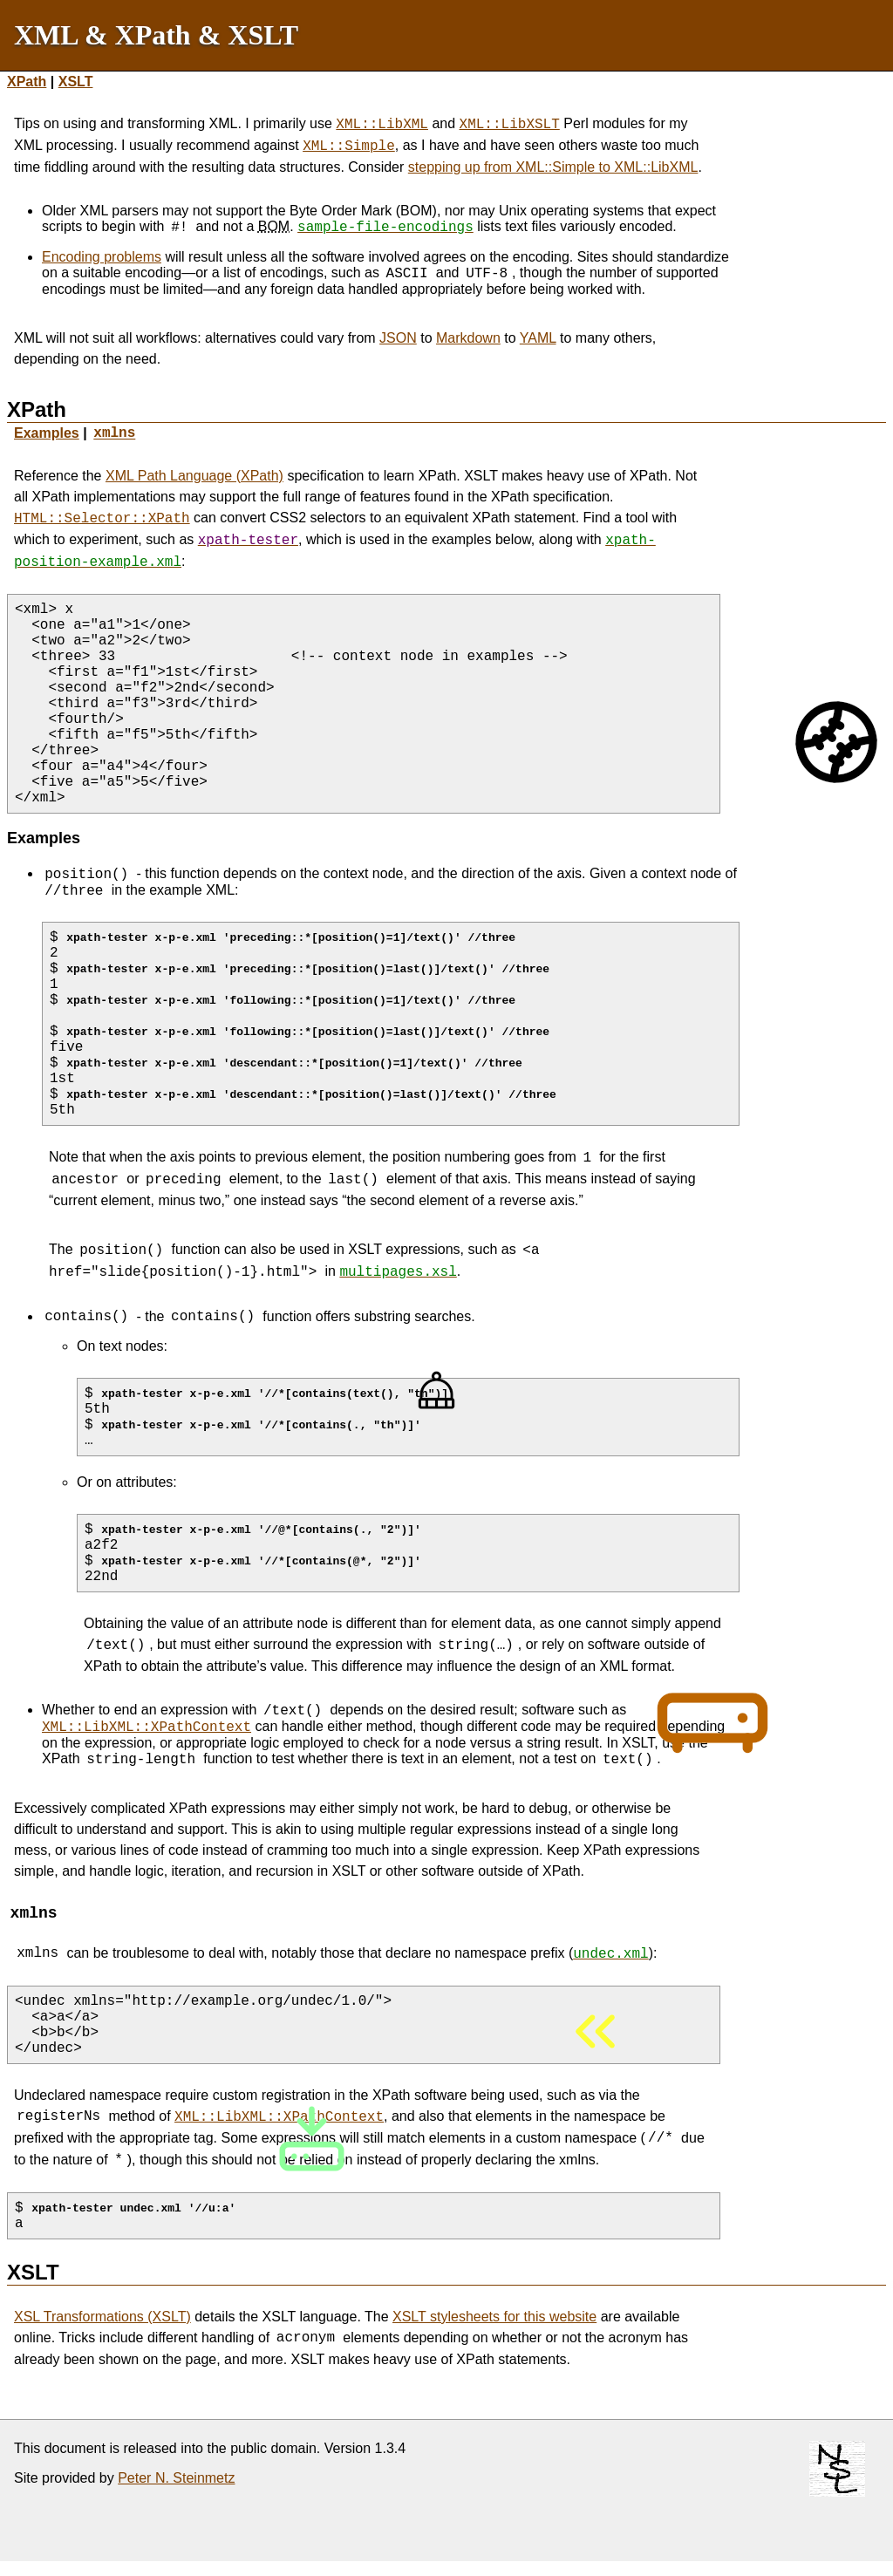 The height and width of the screenshot is (2576, 893). What do you see at coordinates (436, 1392) in the screenshot?
I see `select winter or cold weather category` at bounding box center [436, 1392].